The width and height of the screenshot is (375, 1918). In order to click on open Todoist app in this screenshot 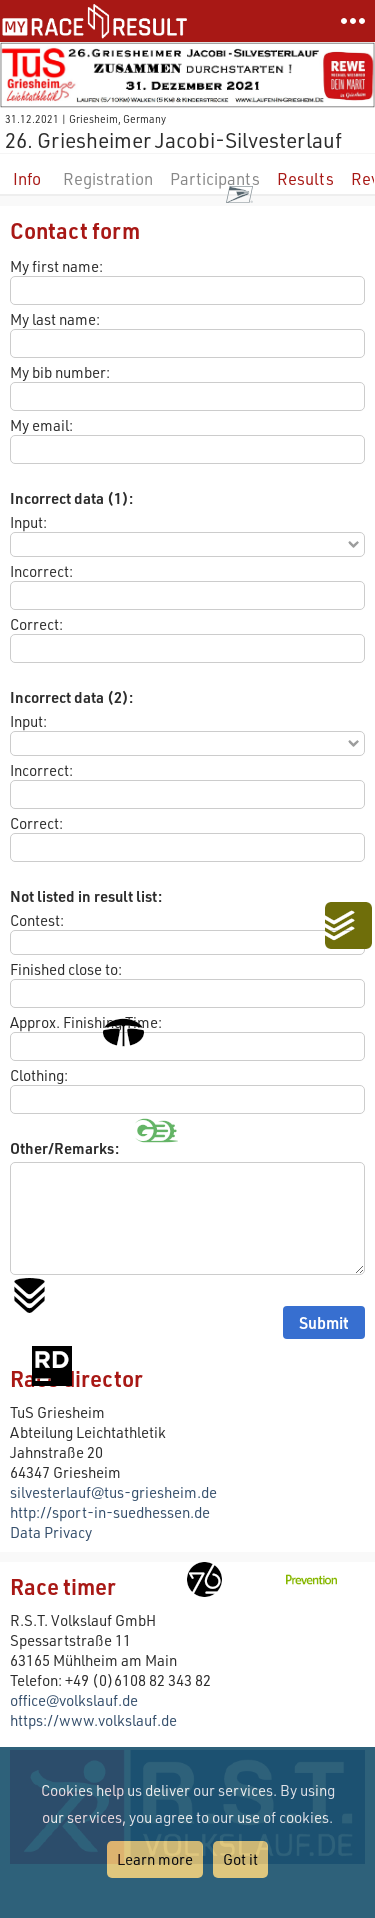, I will do `click(348, 925)`.